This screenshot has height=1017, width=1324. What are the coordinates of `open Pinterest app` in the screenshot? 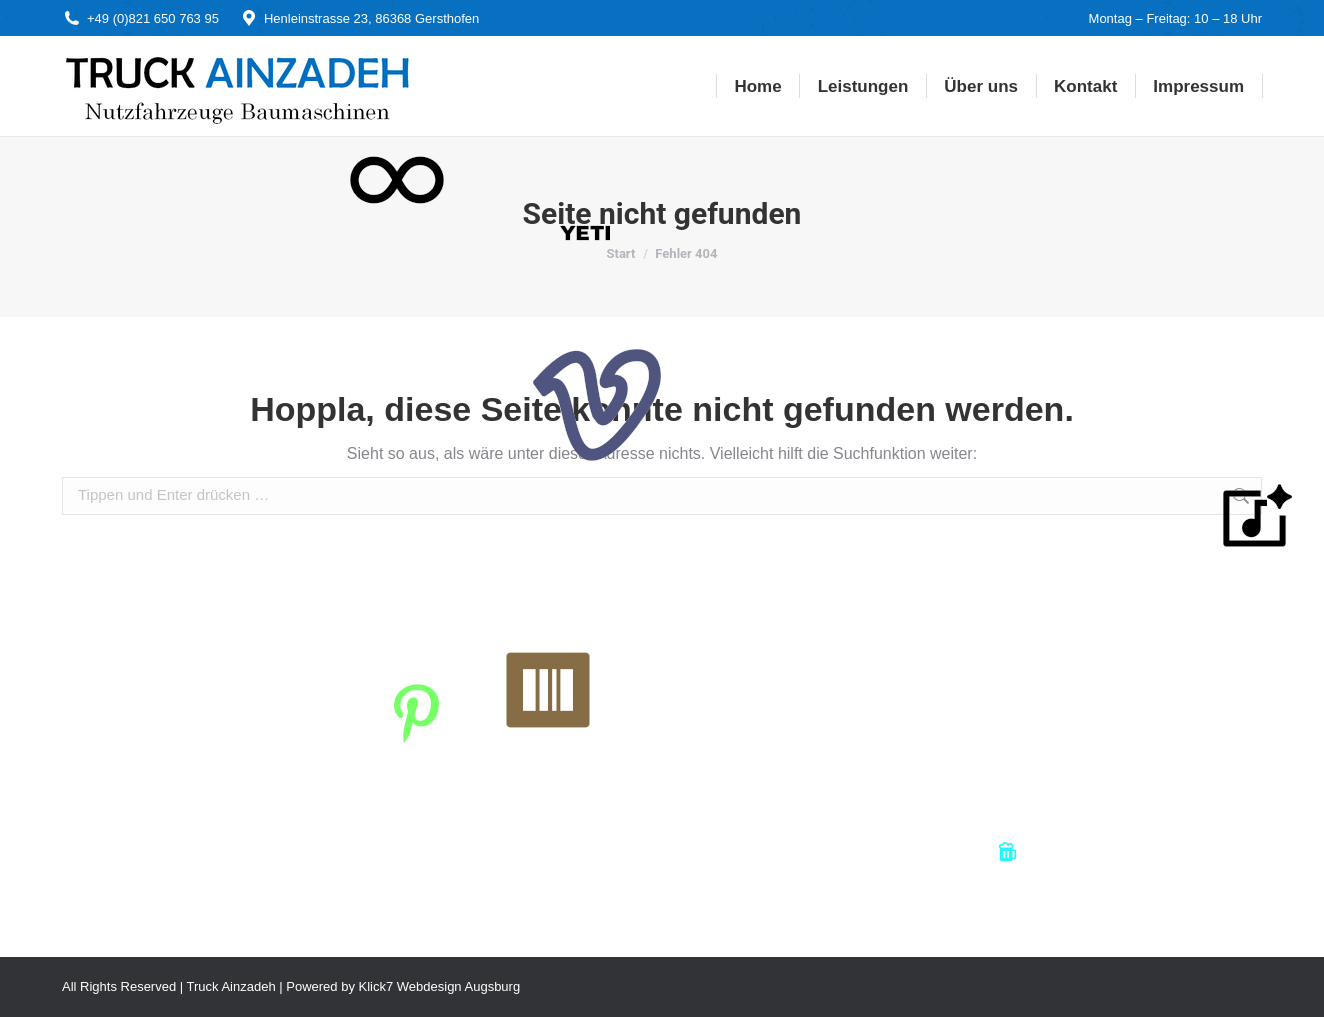 It's located at (416, 713).